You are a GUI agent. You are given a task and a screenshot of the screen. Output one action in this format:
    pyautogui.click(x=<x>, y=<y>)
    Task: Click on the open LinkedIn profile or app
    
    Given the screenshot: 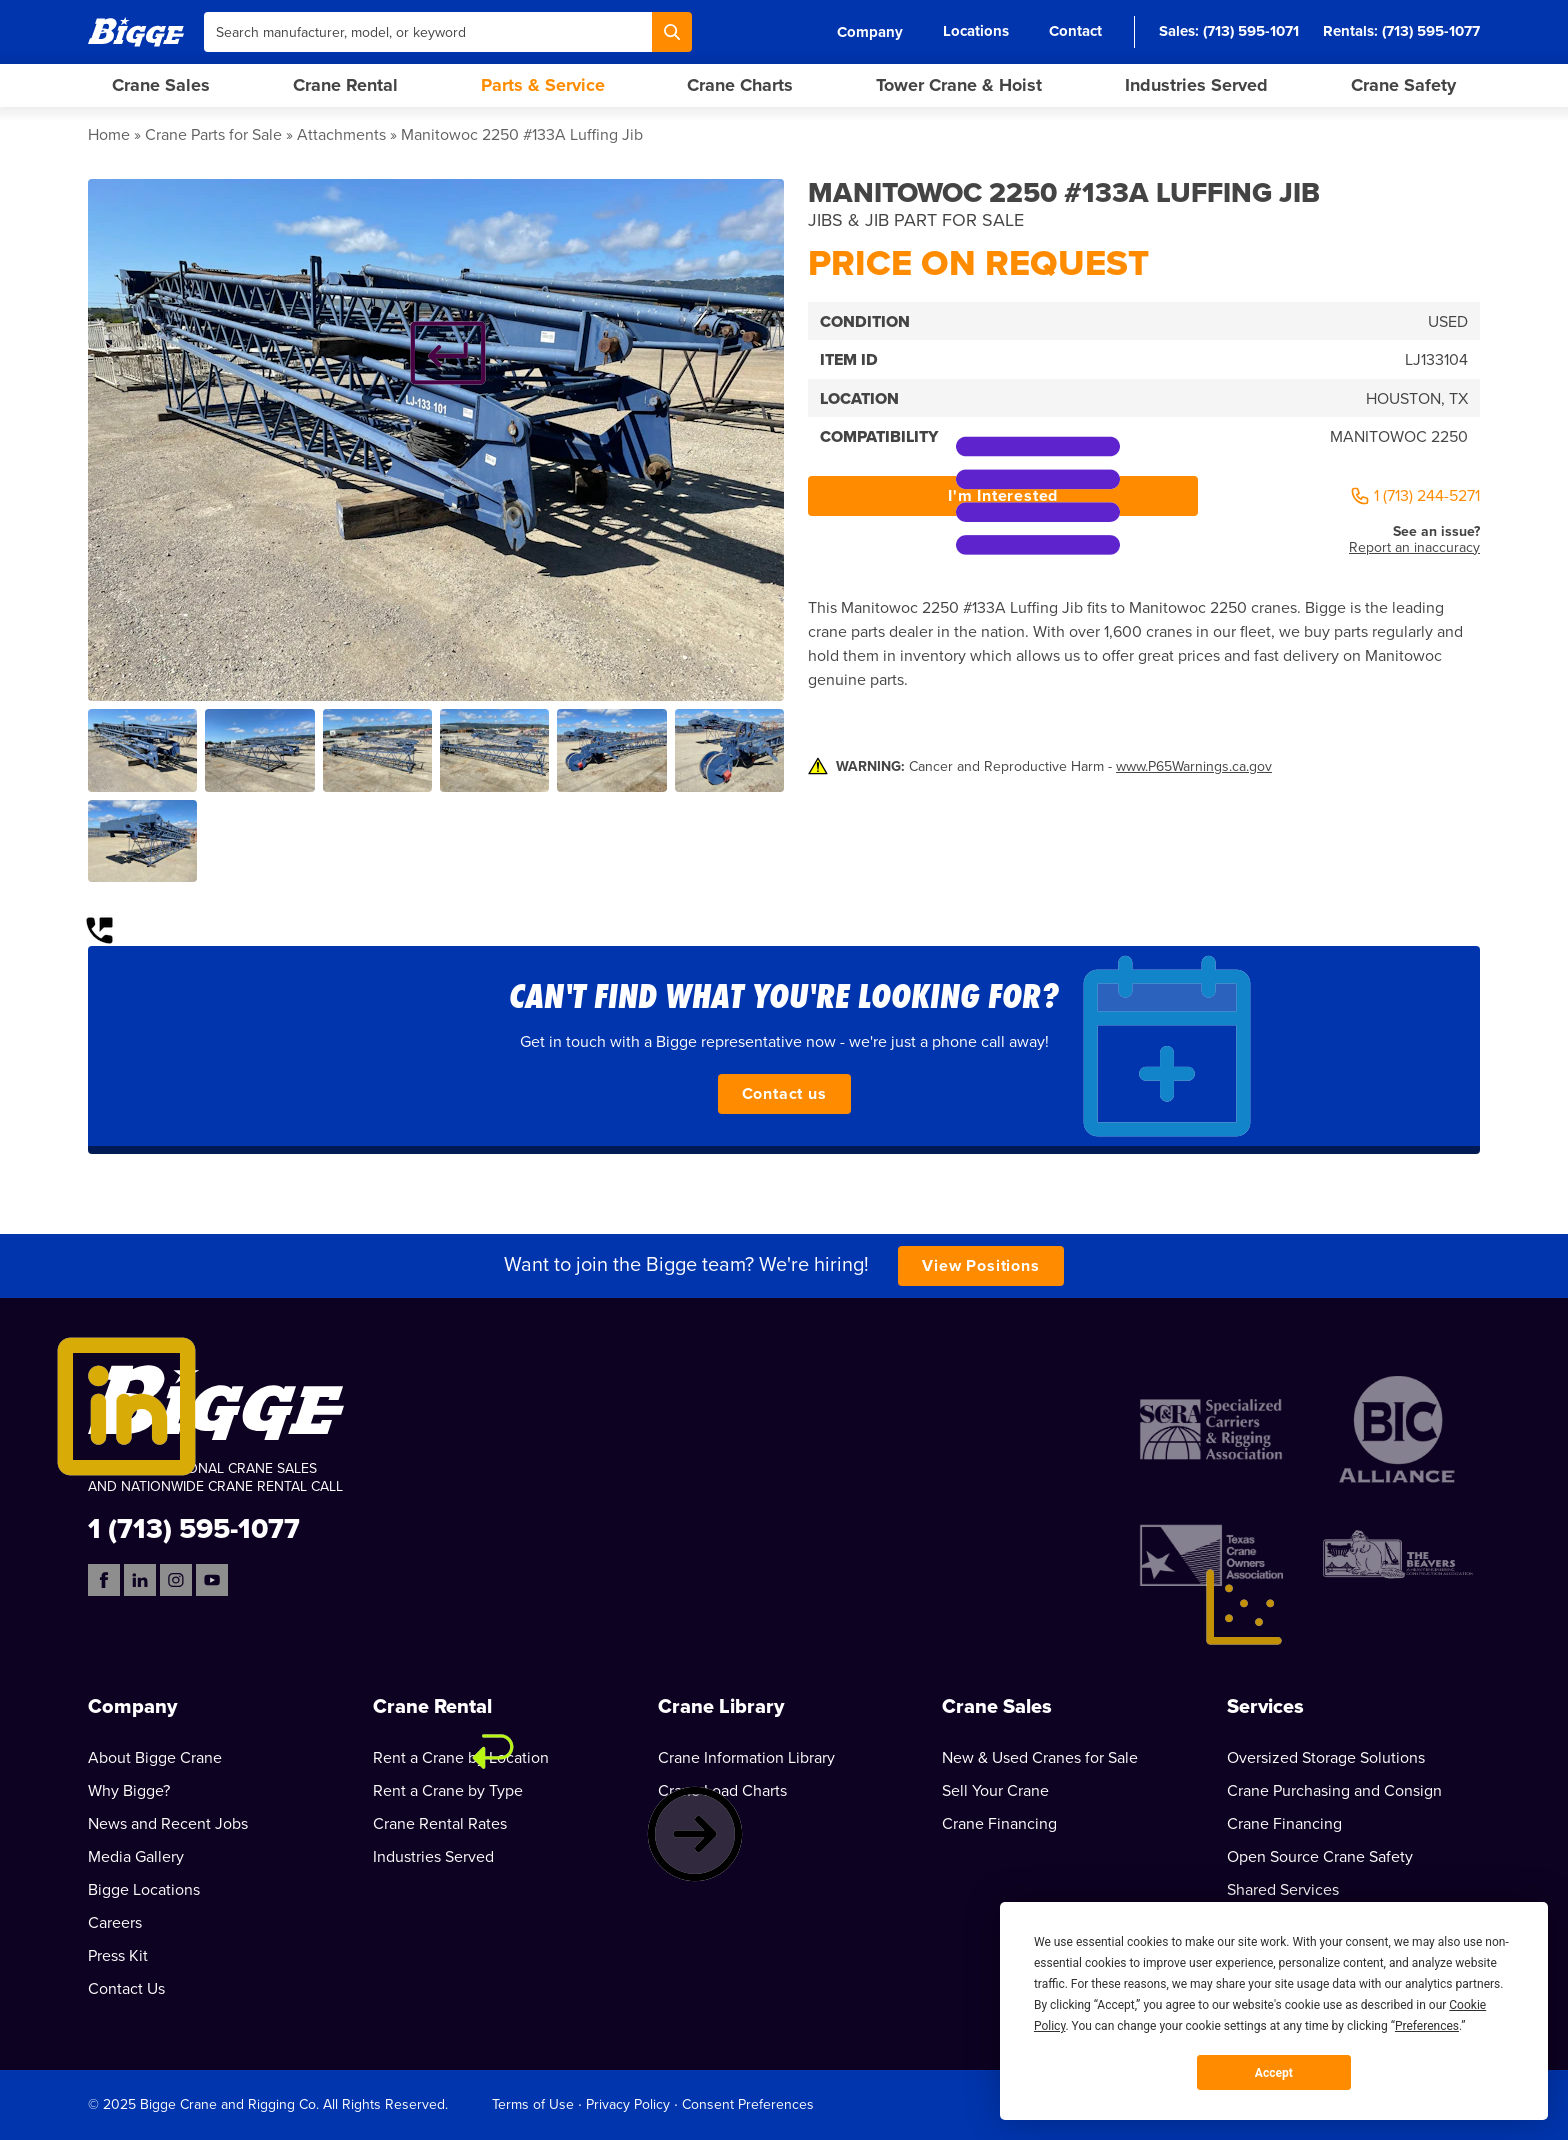 What is the action you would take?
    pyautogui.click(x=126, y=1406)
    